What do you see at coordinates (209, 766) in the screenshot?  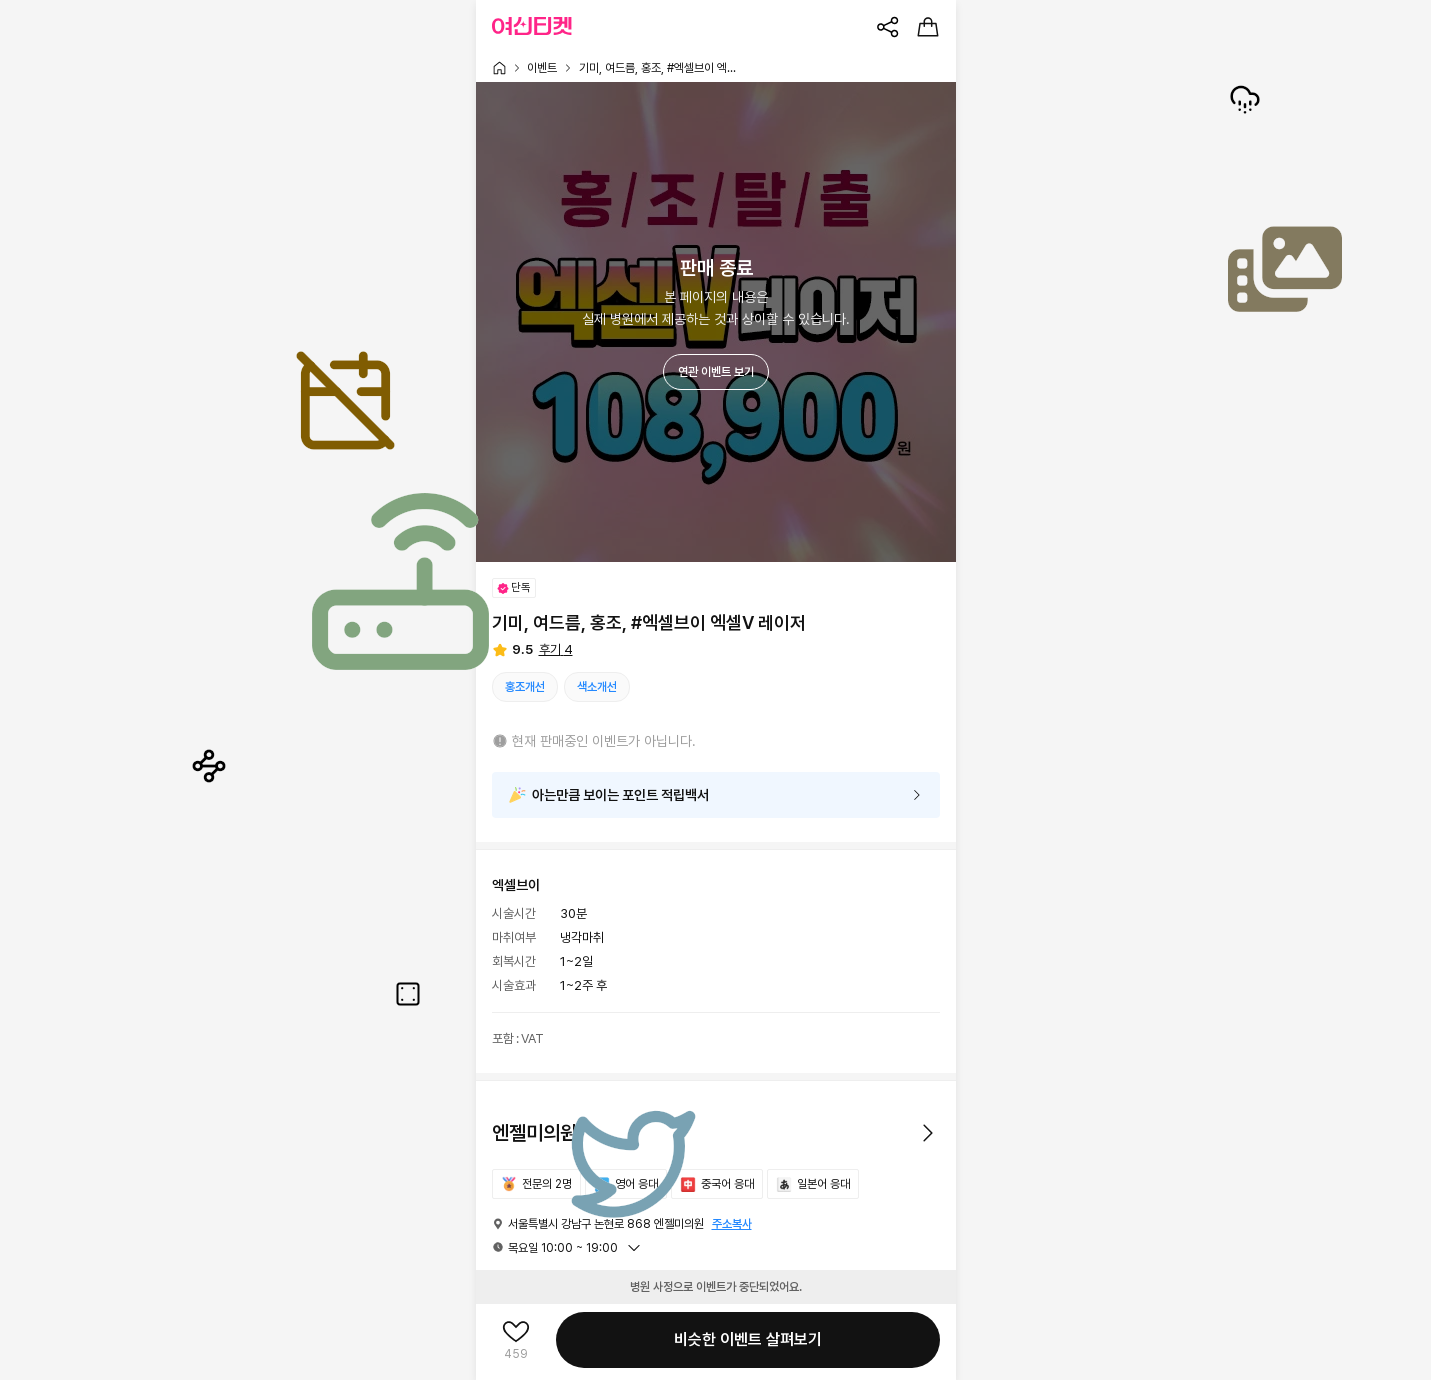 I see `view route waypoints or path nodes` at bounding box center [209, 766].